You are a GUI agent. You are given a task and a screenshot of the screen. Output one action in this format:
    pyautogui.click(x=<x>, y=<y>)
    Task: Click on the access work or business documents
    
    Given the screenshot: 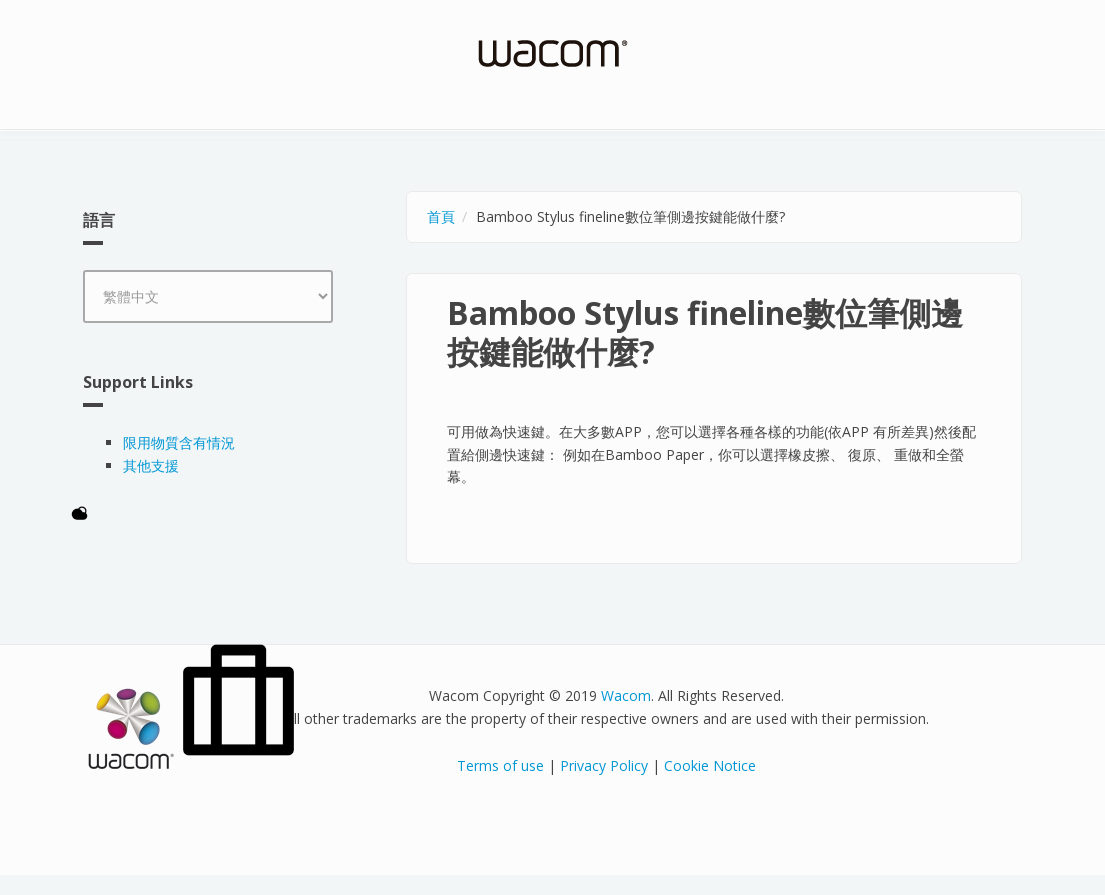 What is the action you would take?
    pyautogui.click(x=238, y=705)
    